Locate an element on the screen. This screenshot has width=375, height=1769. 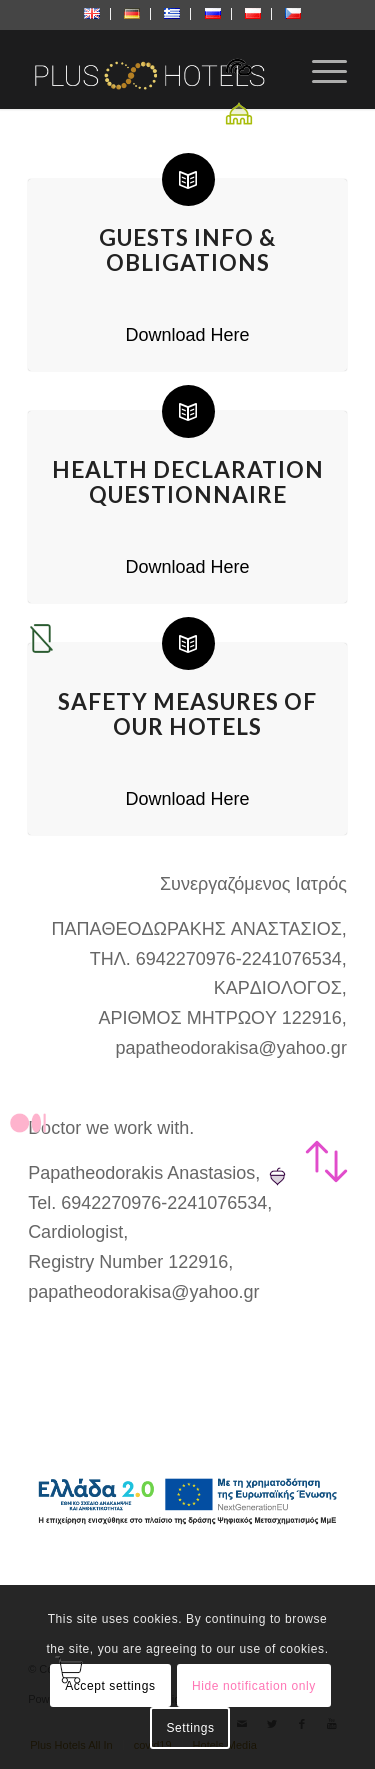
open the Medium app is located at coordinates (28, 1123).